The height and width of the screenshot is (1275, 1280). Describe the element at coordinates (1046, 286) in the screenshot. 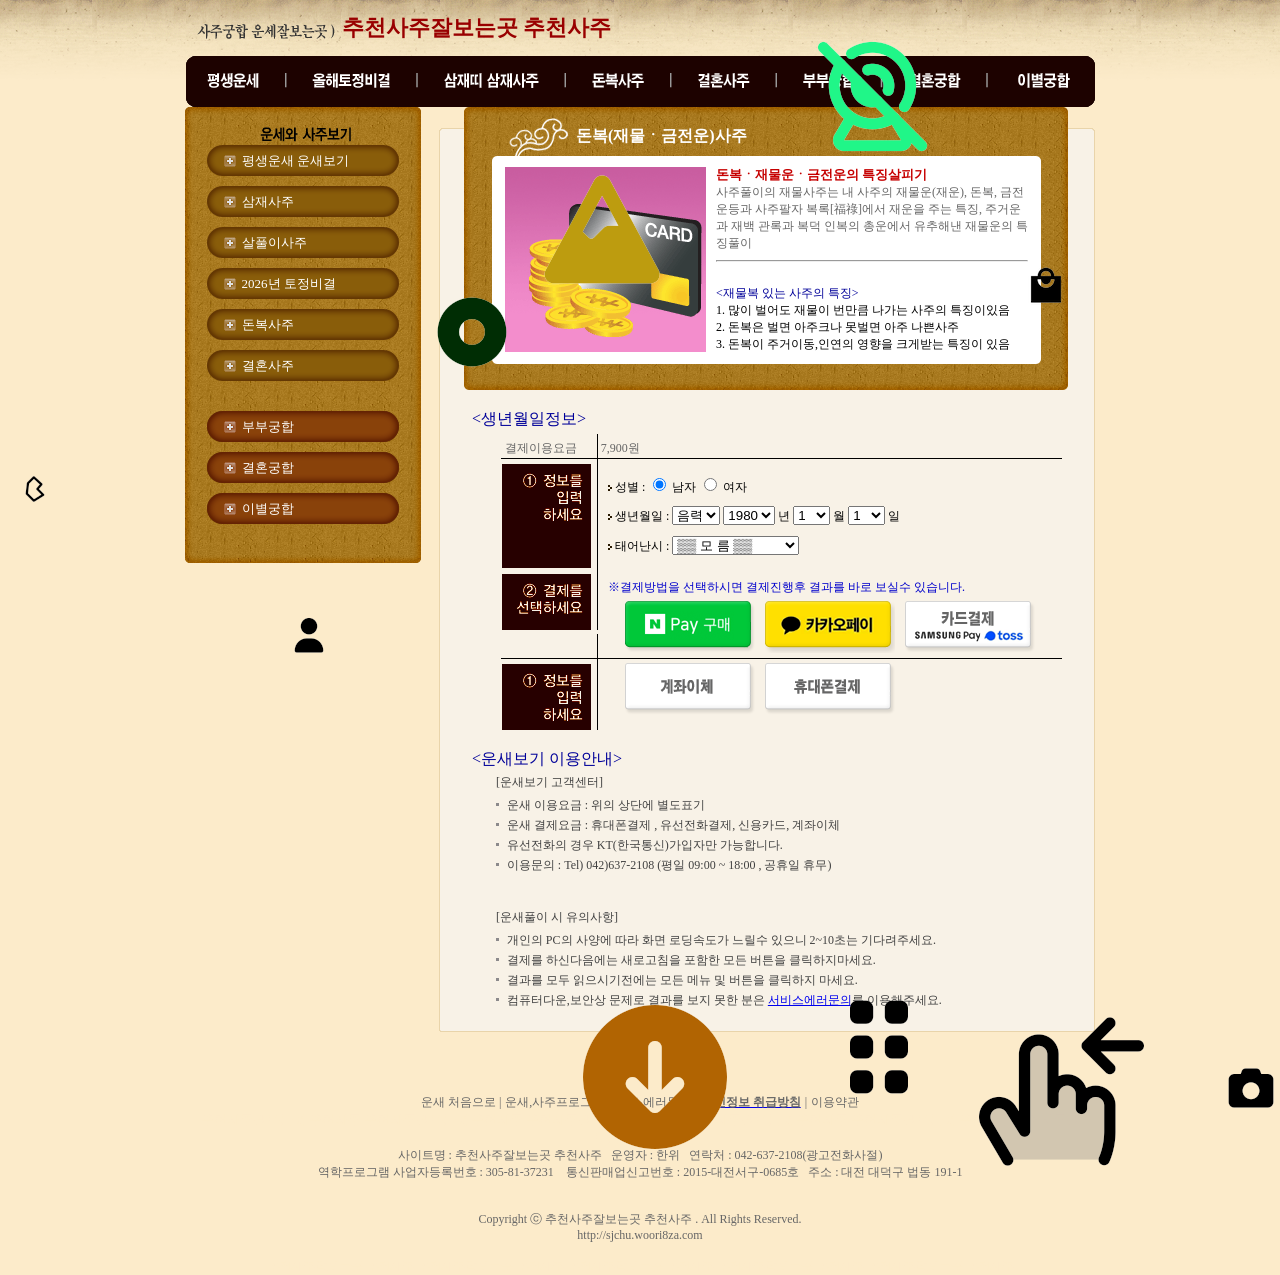

I see `open shopping bag or cart` at that location.